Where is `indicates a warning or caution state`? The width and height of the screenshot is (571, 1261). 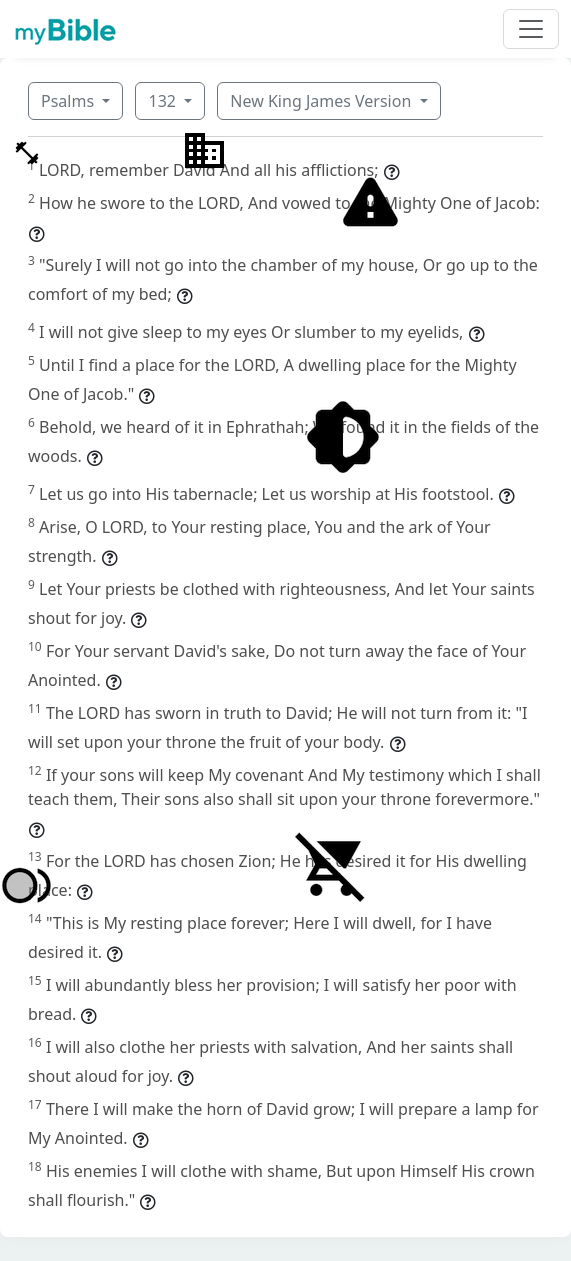
indicates a warning or caution state is located at coordinates (370, 200).